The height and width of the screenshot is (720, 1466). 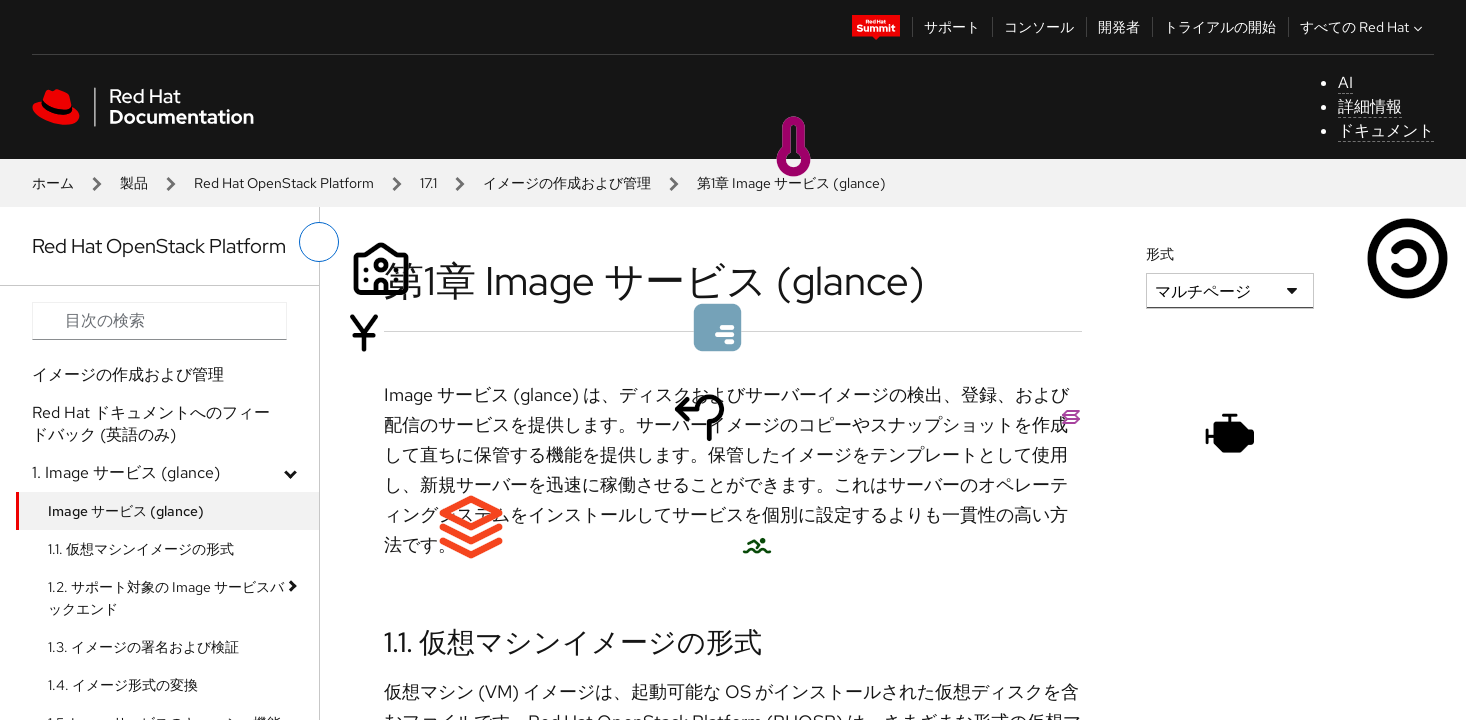 What do you see at coordinates (381, 270) in the screenshot?
I see `access educational institution or campus information` at bounding box center [381, 270].